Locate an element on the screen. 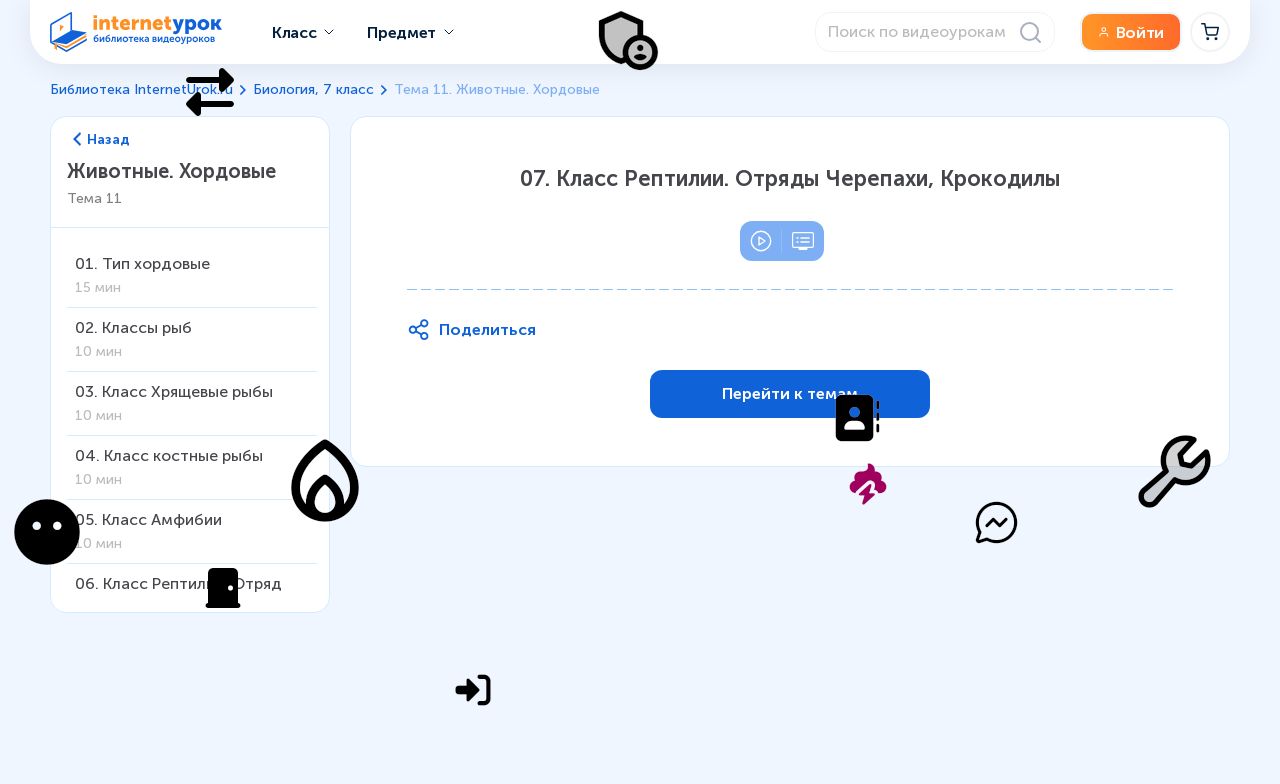 This screenshot has width=1280, height=784. access settings or configuration options is located at coordinates (1174, 471).